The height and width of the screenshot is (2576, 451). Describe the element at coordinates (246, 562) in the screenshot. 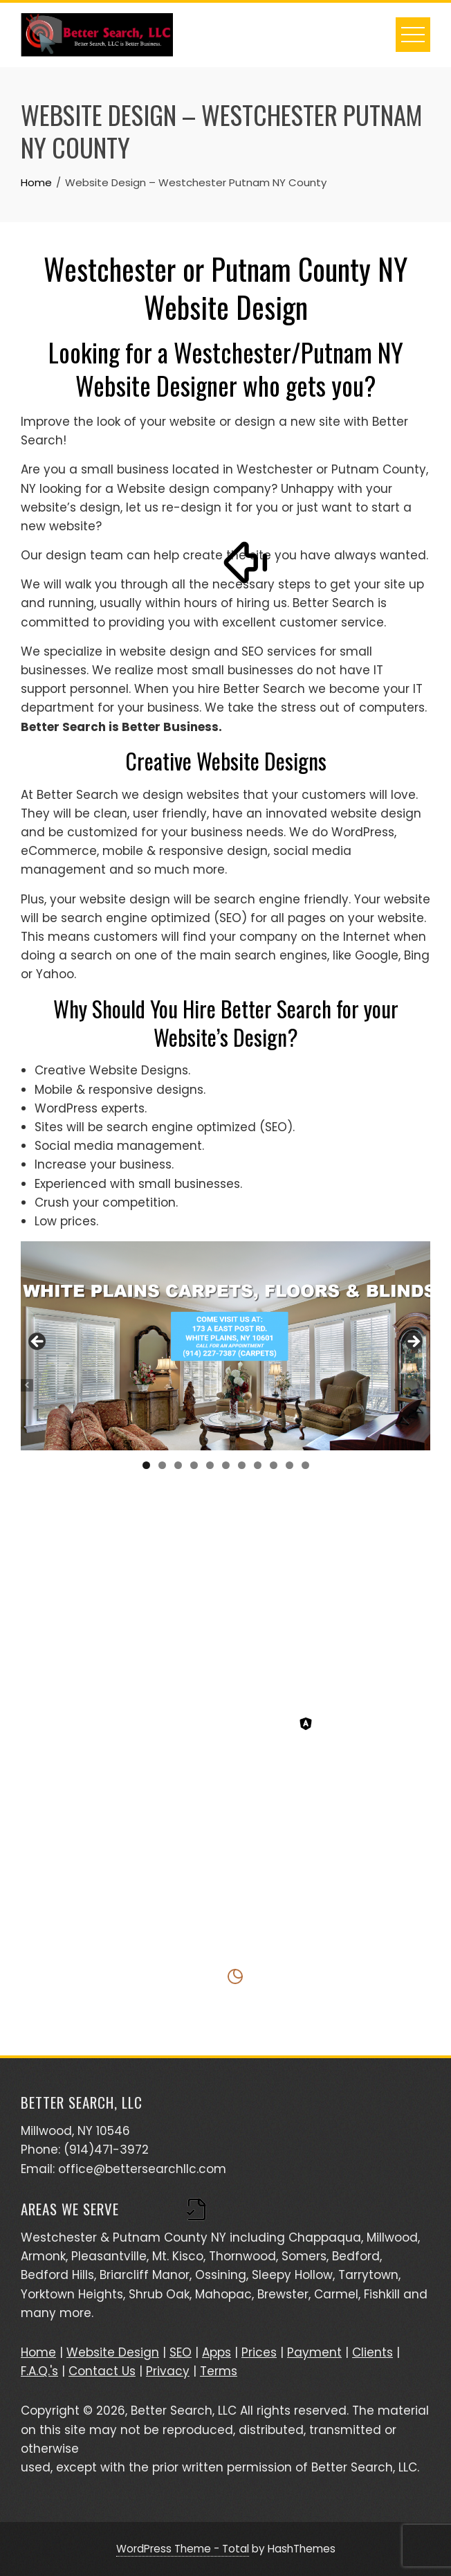

I see `go back to the beginning` at that location.